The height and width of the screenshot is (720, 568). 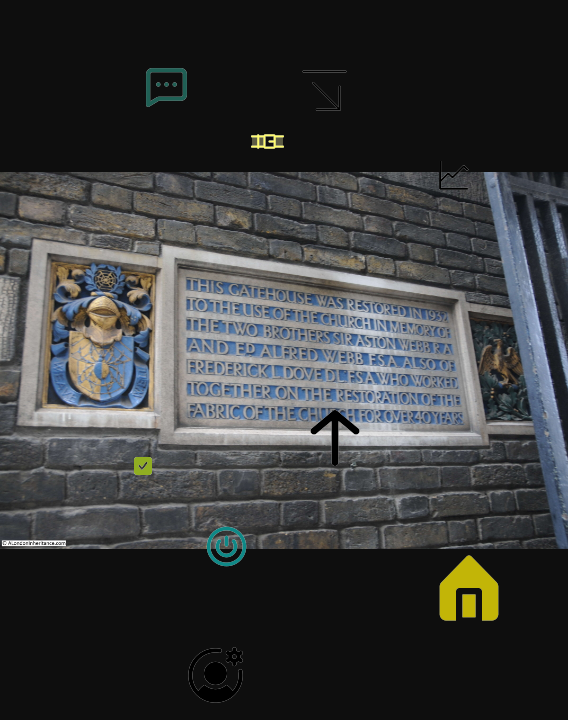 What do you see at coordinates (469, 588) in the screenshot?
I see `navigate to home screen` at bounding box center [469, 588].